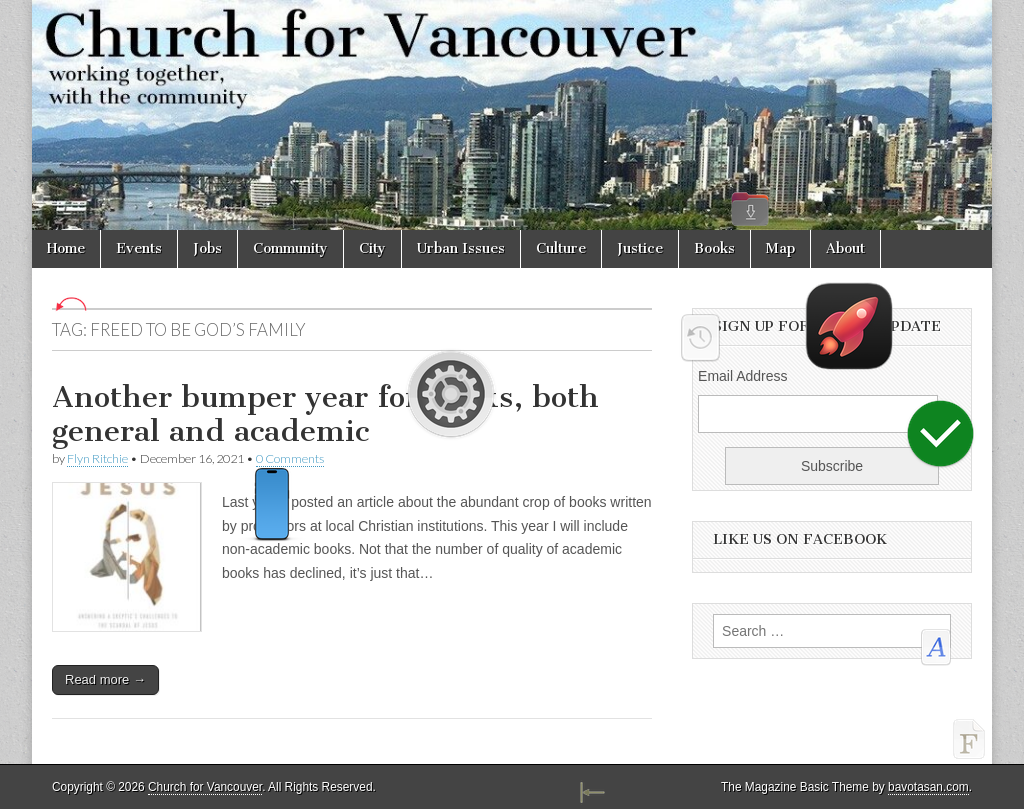  Describe the element at coordinates (969, 739) in the screenshot. I see `a fortran source code file` at that location.